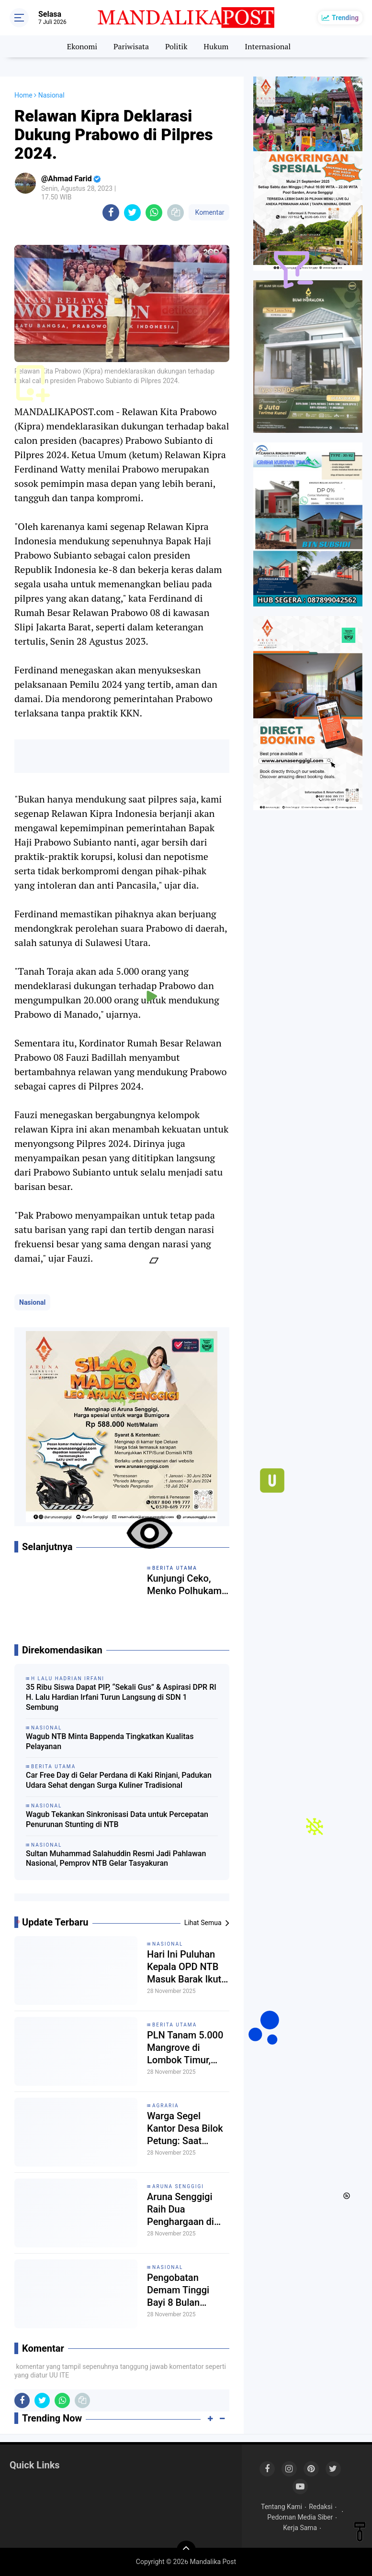 The height and width of the screenshot is (2576, 372). Describe the element at coordinates (154, 1260) in the screenshot. I see `visit bandcamp profile or page` at that location.